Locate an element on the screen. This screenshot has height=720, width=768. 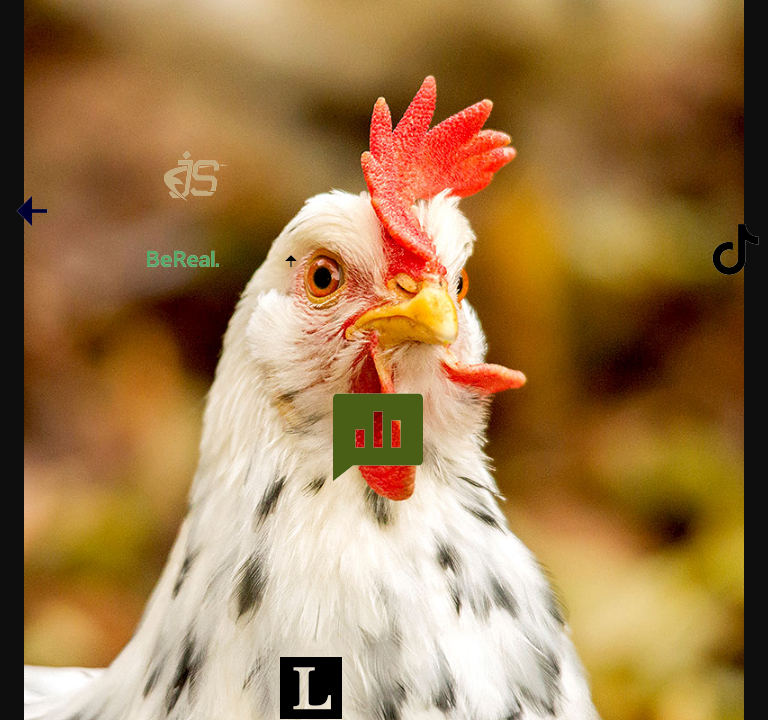
visit the Lobsters link aggregation site is located at coordinates (311, 688).